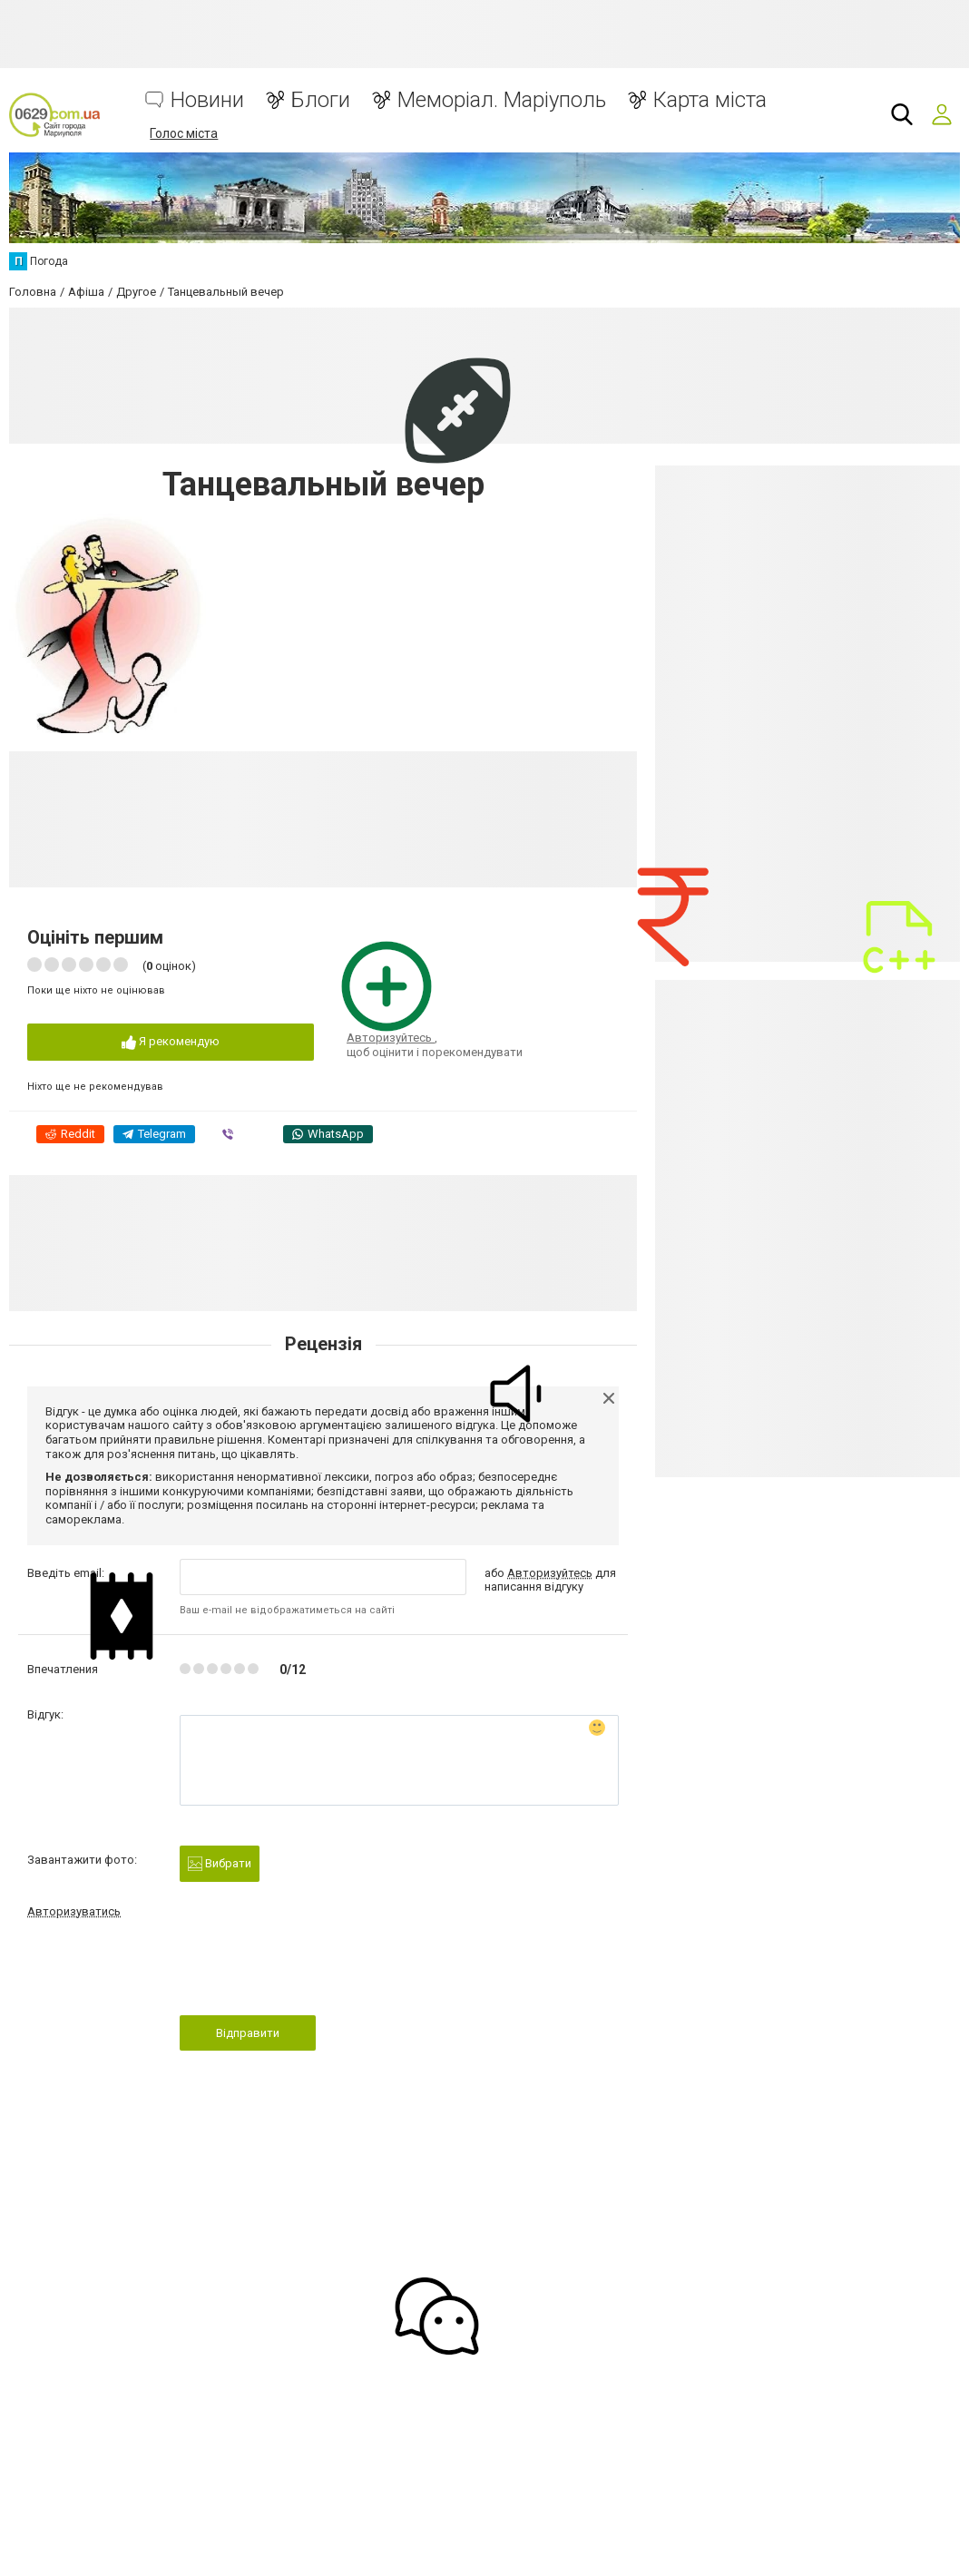 Image resolution: width=969 pixels, height=2576 pixels. What do you see at coordinates (669, 915) in the screenshot?
I see `view prices in Indian rupees` at bounding box center [669, 915].